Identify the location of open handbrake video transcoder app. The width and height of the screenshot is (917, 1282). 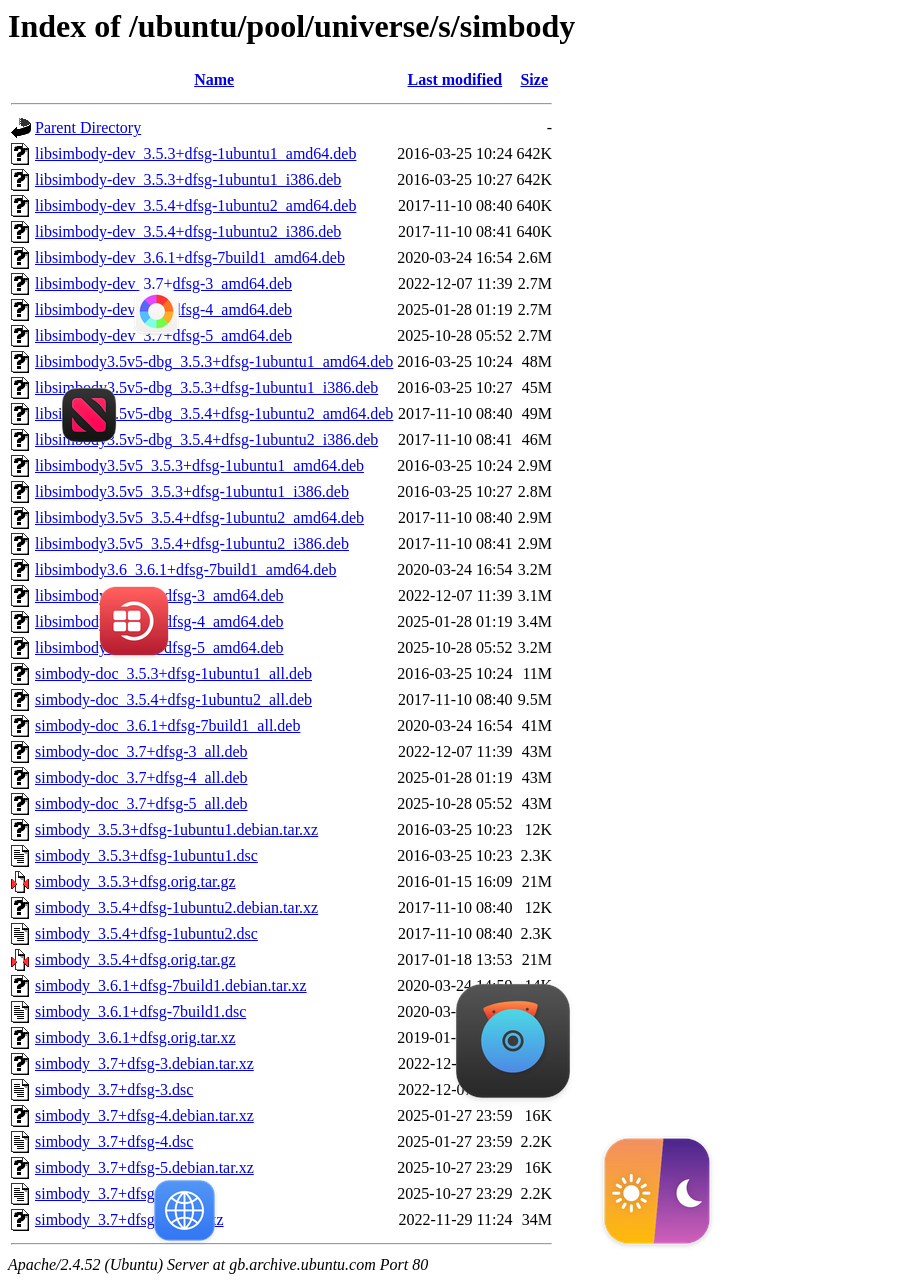
(513, 1041).